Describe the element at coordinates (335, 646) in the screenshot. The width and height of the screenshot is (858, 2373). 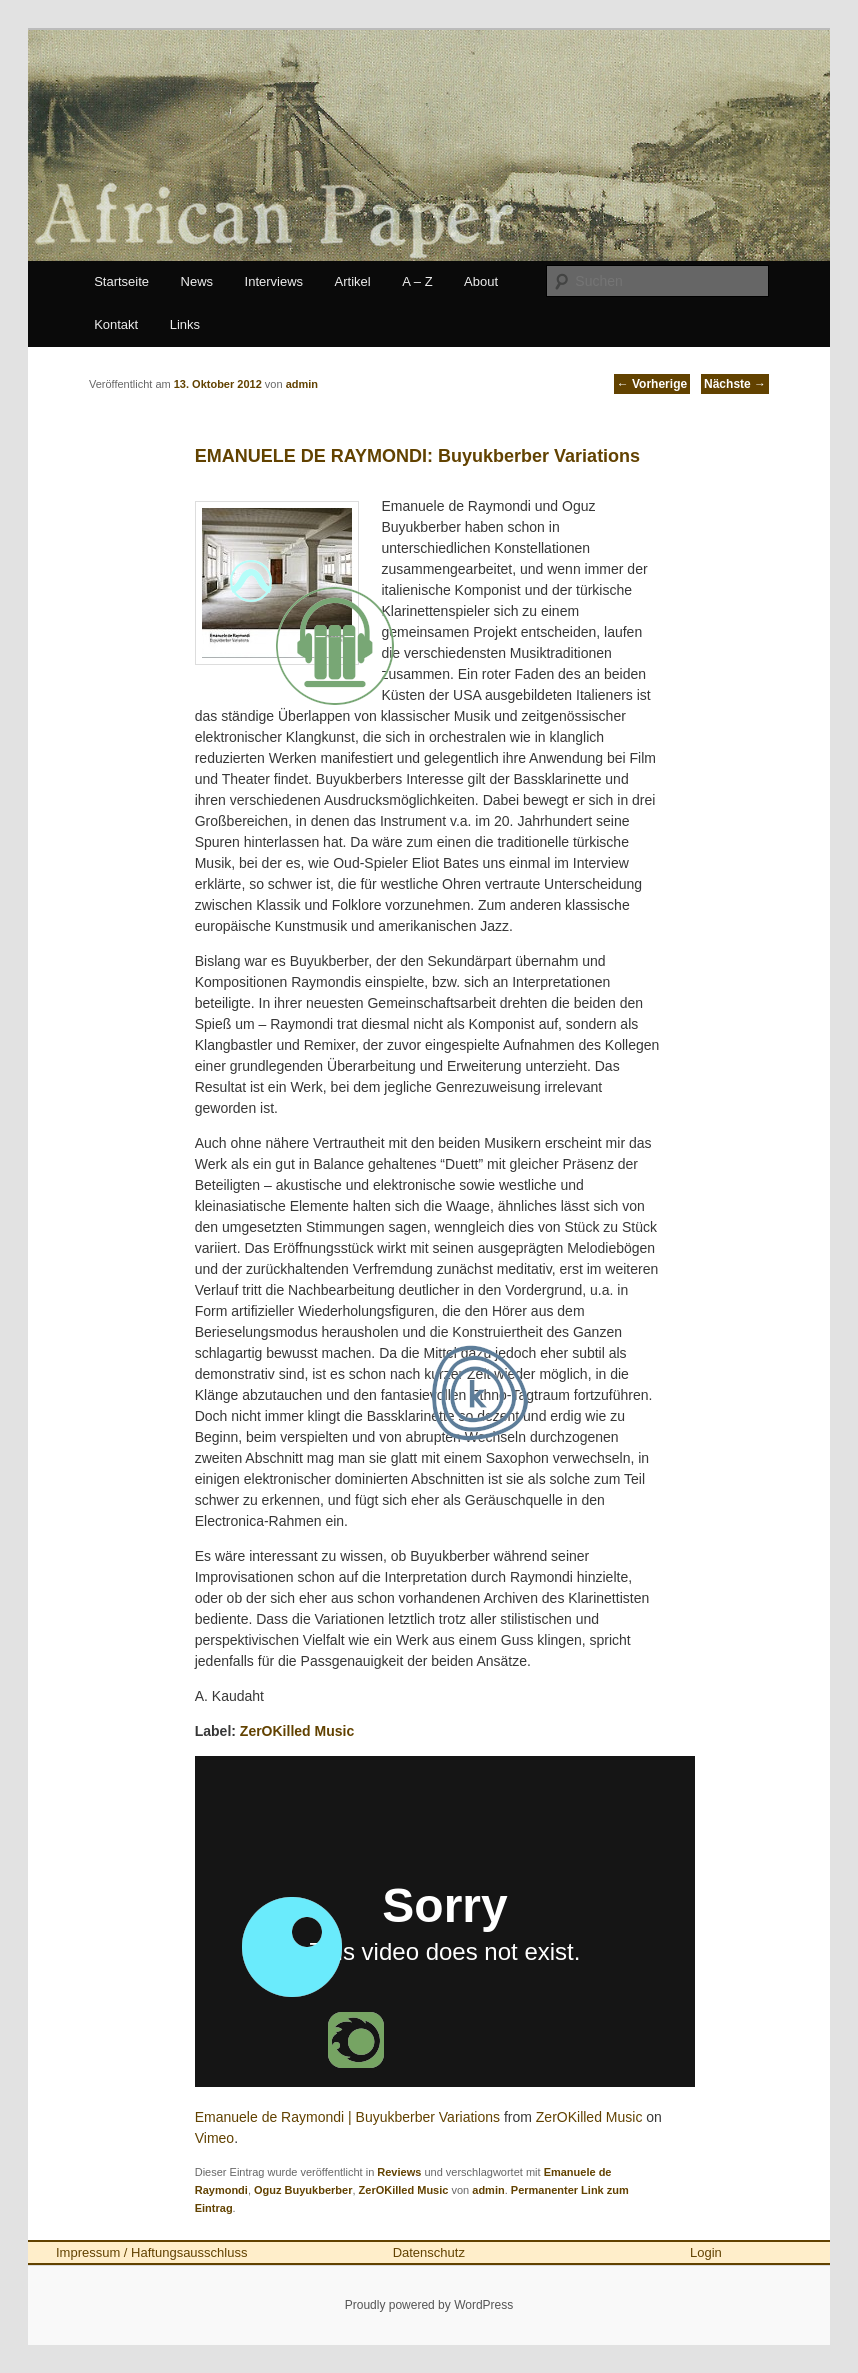
I see `open audiobookshelf app` at that location.